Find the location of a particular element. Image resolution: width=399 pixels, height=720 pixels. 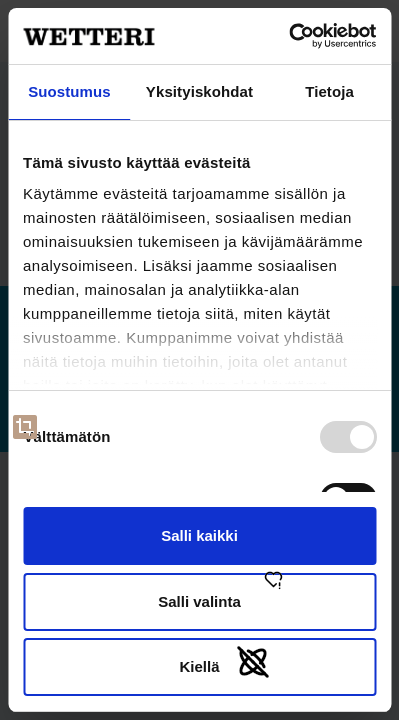

indicates an issue with a liked or favorited item is located at coordinates (273, 579).